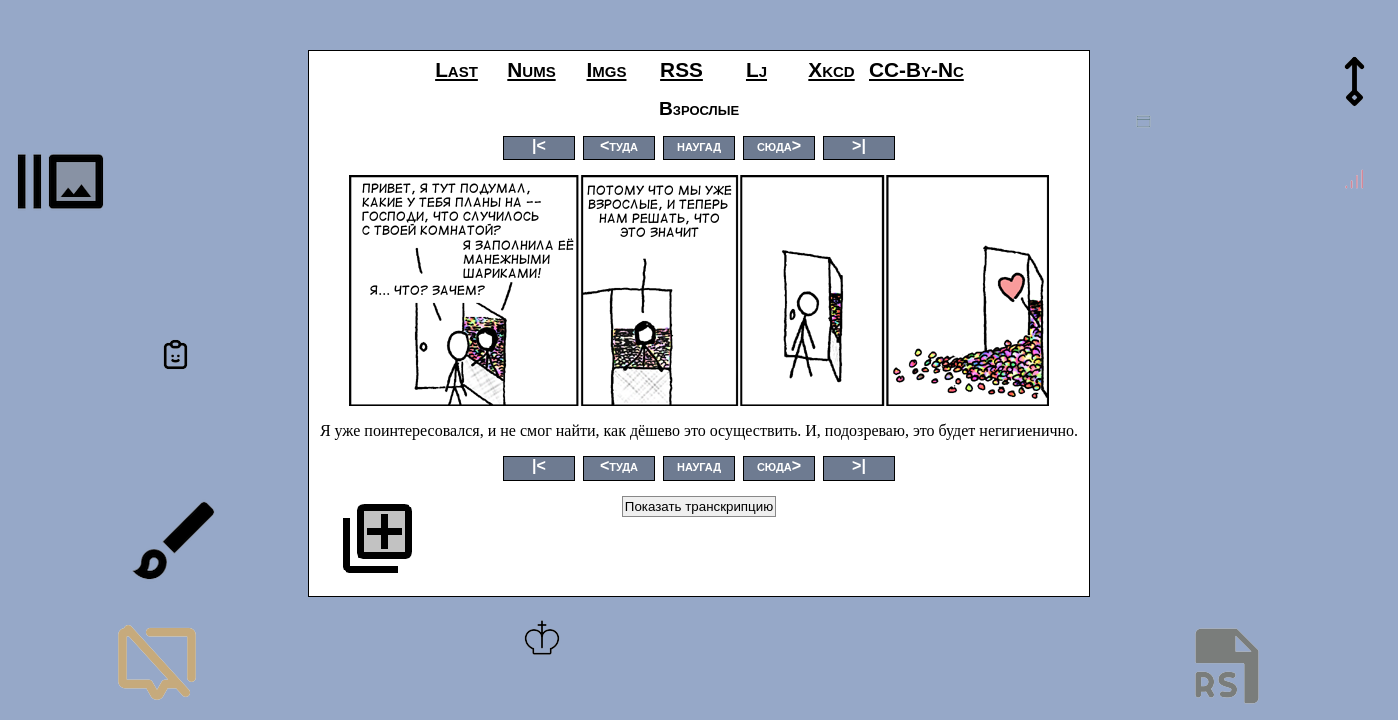  I want to click on enable burst mode for rapid photo capture, so click(60, 181).